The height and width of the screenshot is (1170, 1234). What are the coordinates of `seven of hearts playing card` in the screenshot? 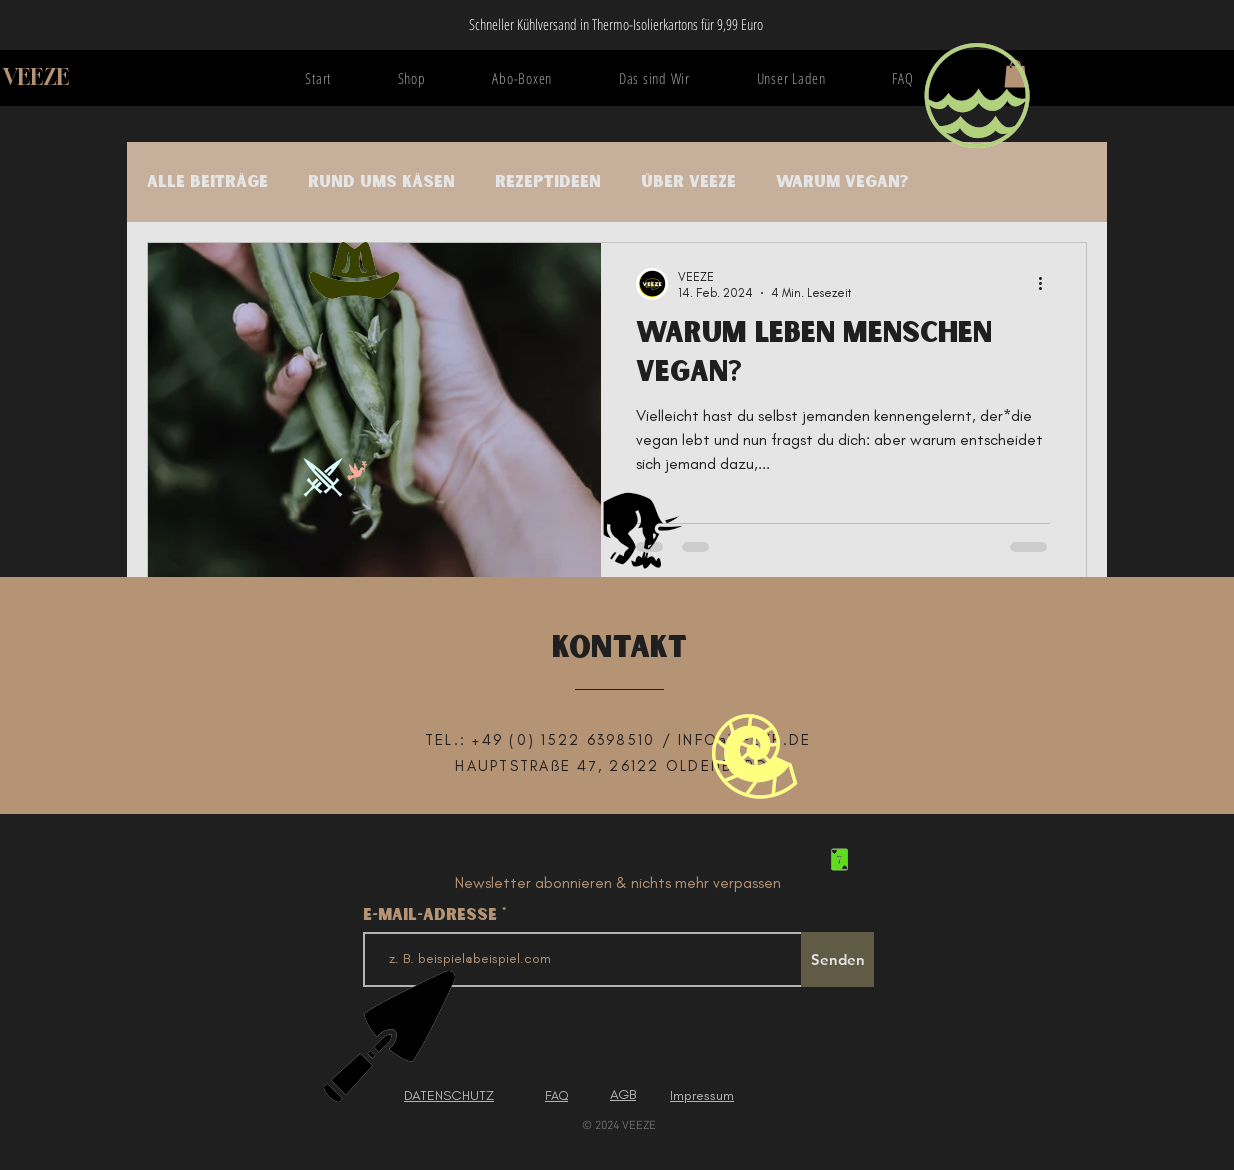 It's located at (839, 859).